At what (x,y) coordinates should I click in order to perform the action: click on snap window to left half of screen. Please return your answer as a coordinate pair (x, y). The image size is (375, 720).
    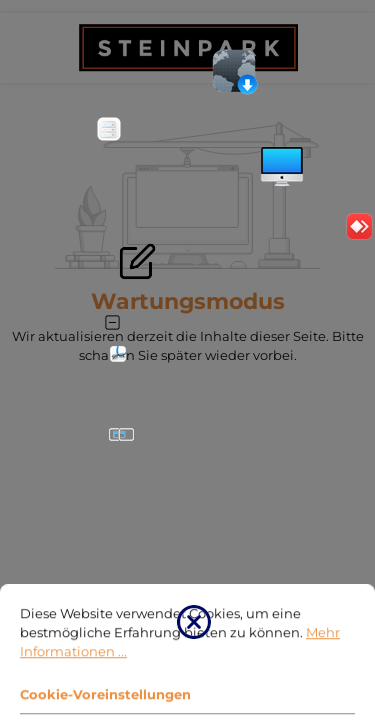
    Looking at the image, I should click on (121, 434).